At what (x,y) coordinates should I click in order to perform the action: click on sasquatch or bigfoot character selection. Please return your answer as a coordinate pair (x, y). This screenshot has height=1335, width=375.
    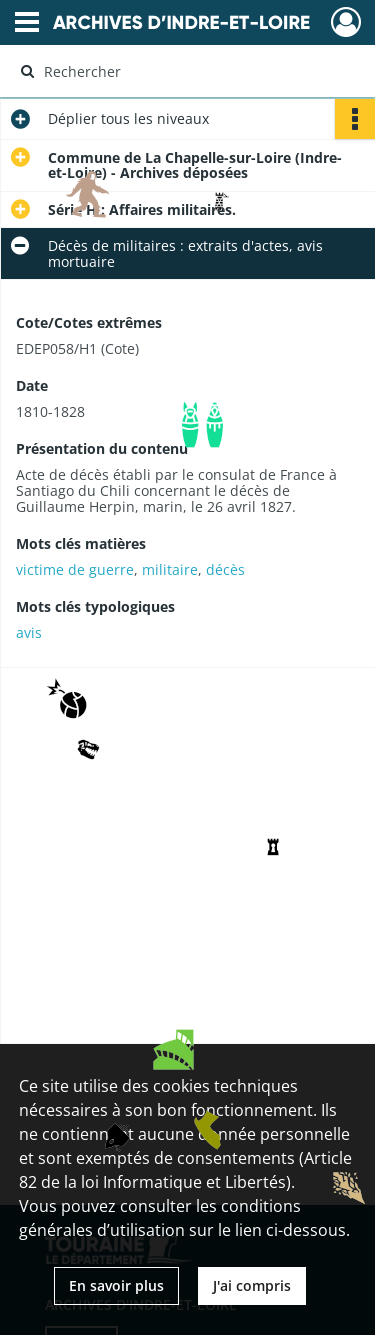
    Looking at the image, I should click on (87, 194).